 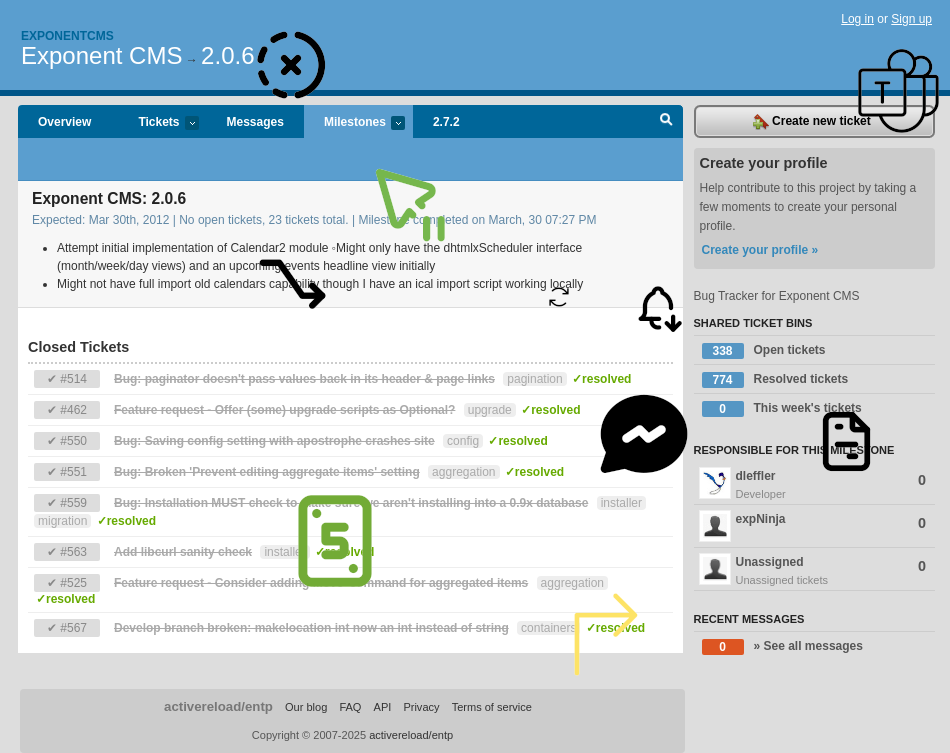 What do you see at coordinates (559, 297) in the screenshot?
I see `refresh or reload content` at bounding box center [559, 297].